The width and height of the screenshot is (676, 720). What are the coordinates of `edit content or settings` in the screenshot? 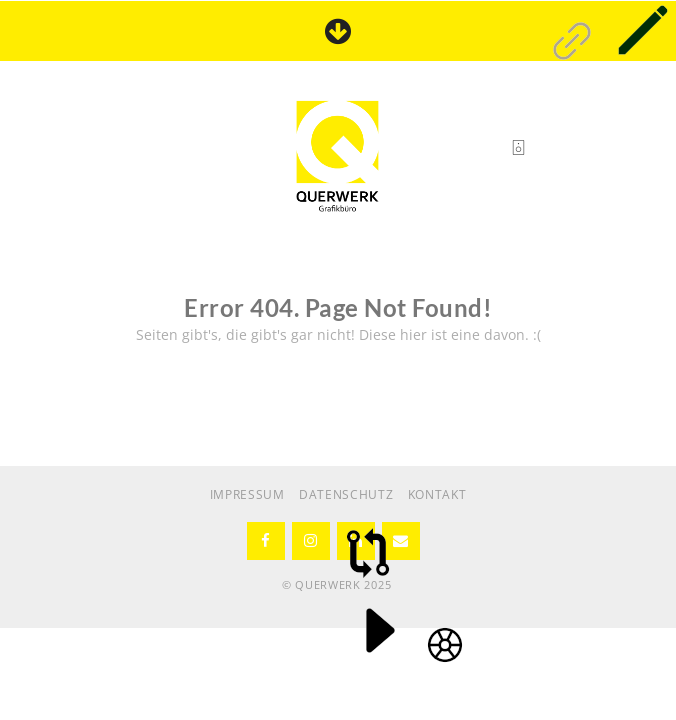 It's located at (643, 30).